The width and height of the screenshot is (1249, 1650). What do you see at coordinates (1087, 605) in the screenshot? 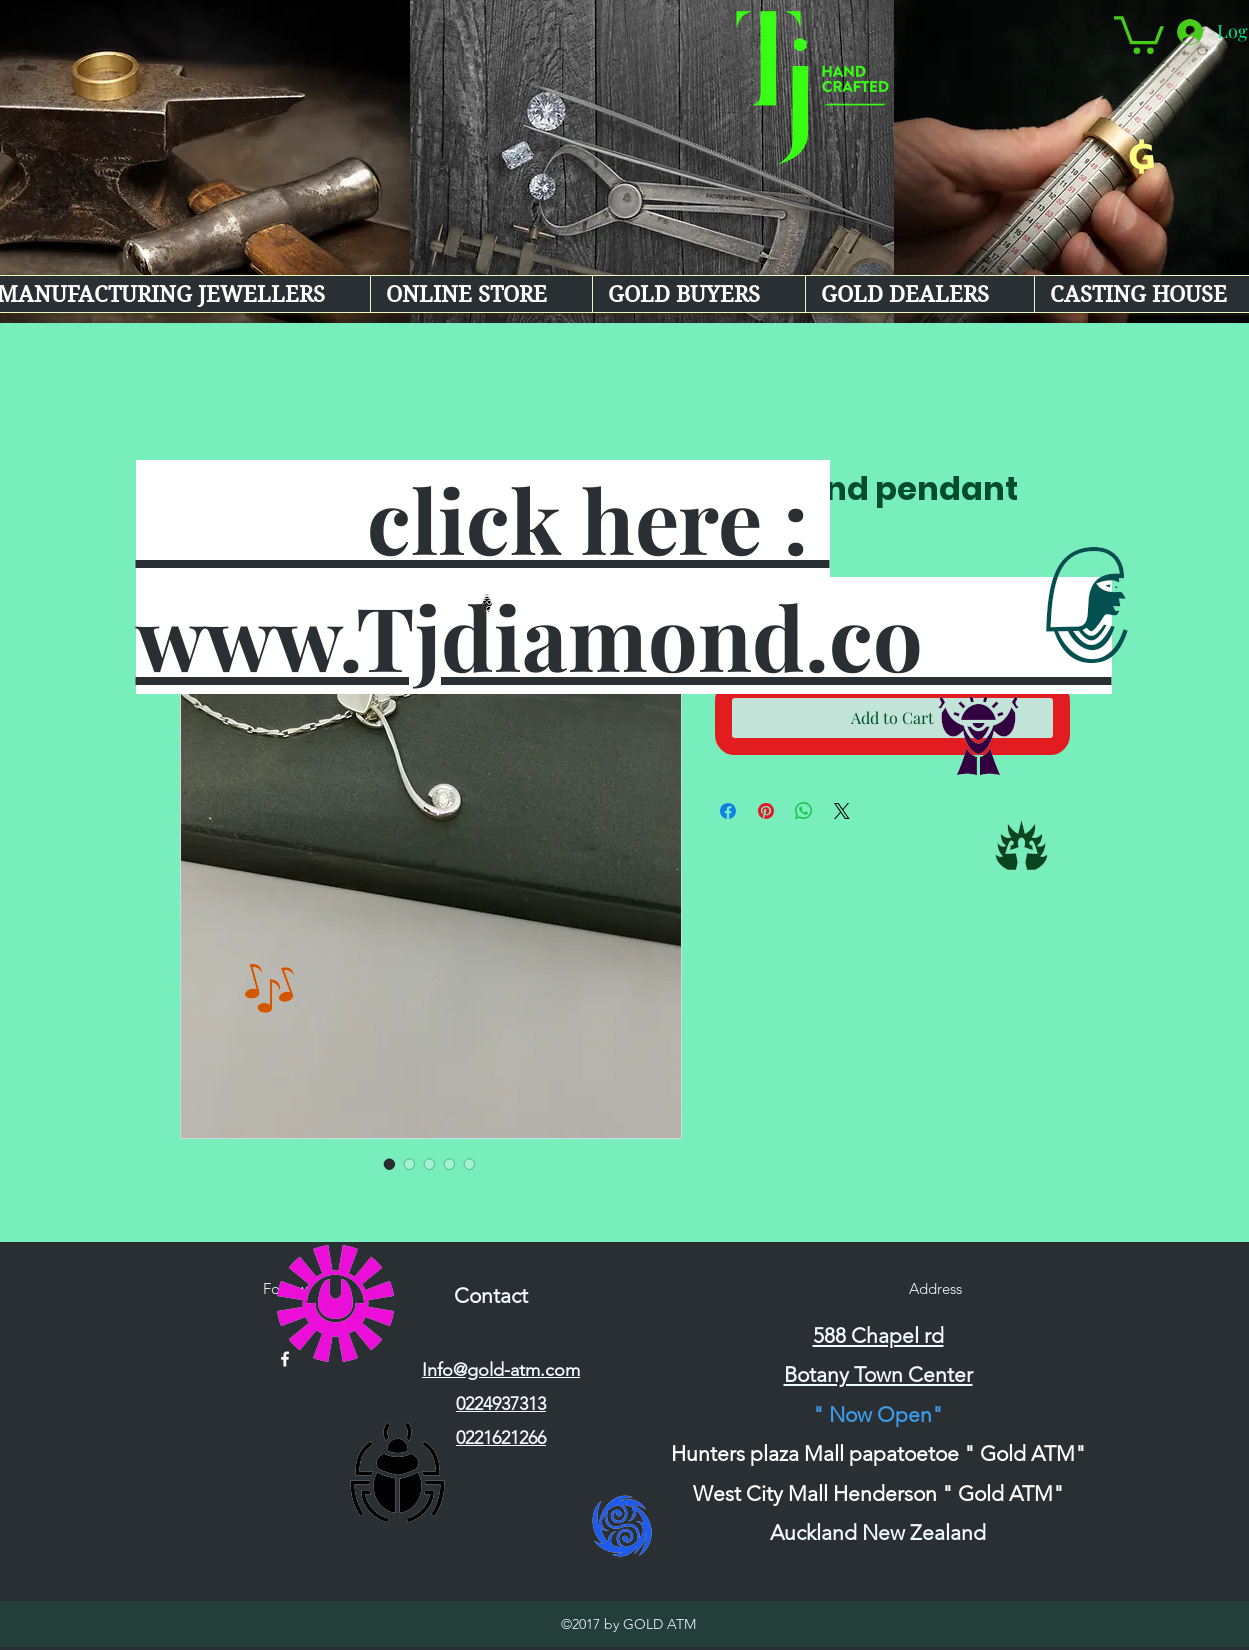
I see `select egyptian theme or civilization` at bounding box center [1087, 605].